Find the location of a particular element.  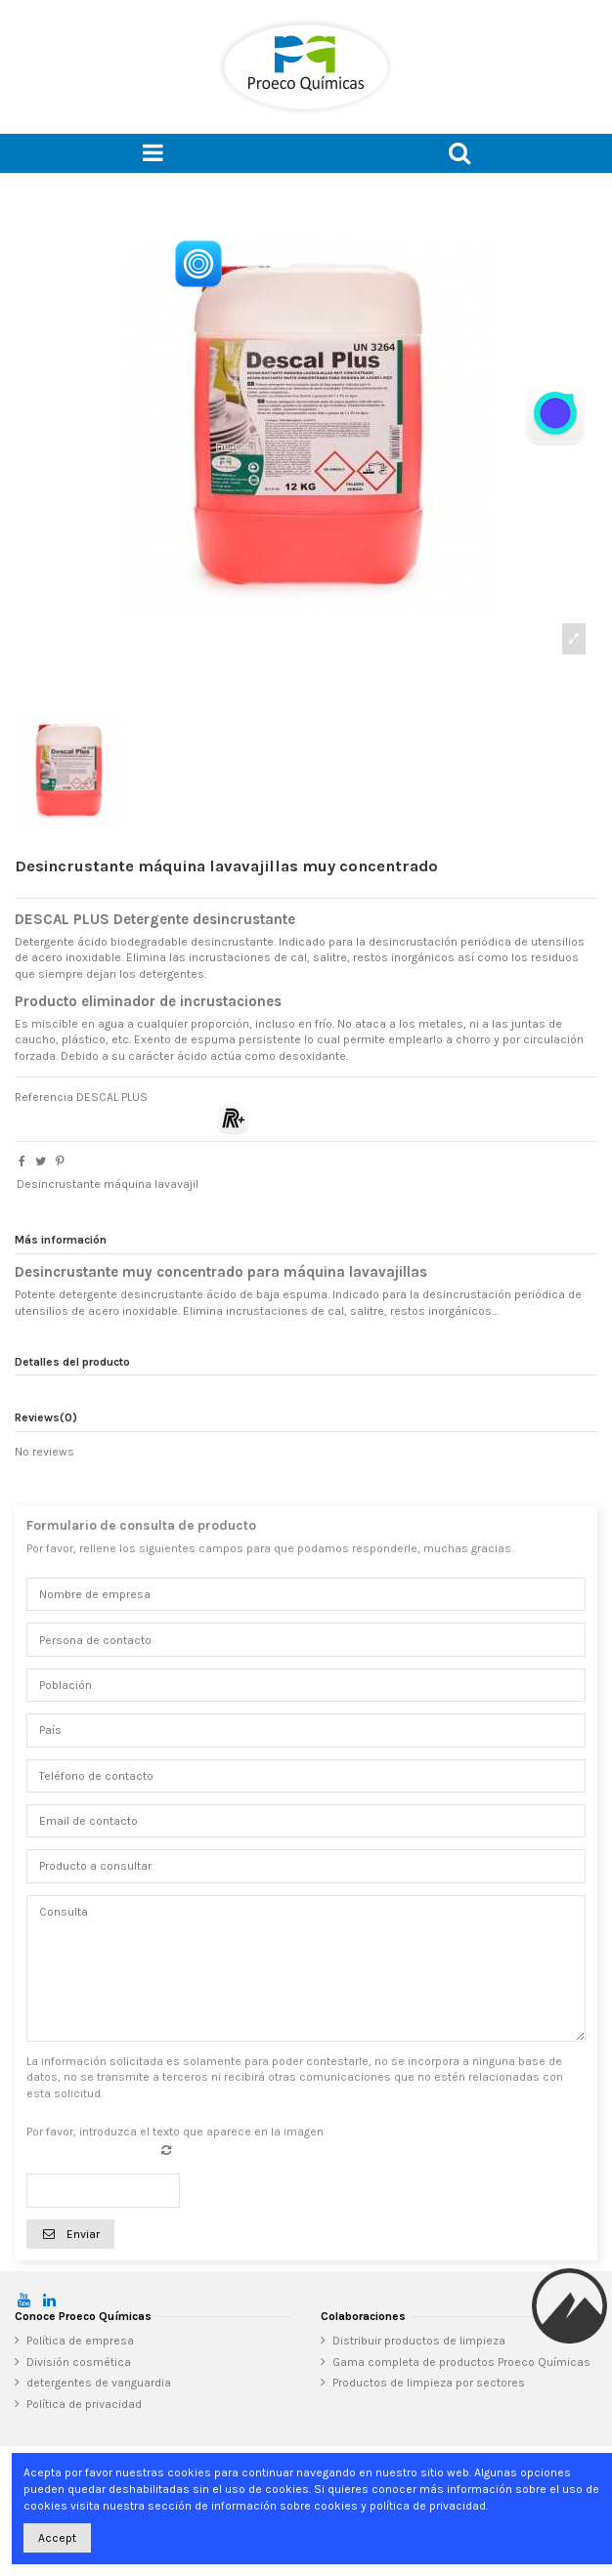

open mercury browser app is located at coordinates (555, 413).